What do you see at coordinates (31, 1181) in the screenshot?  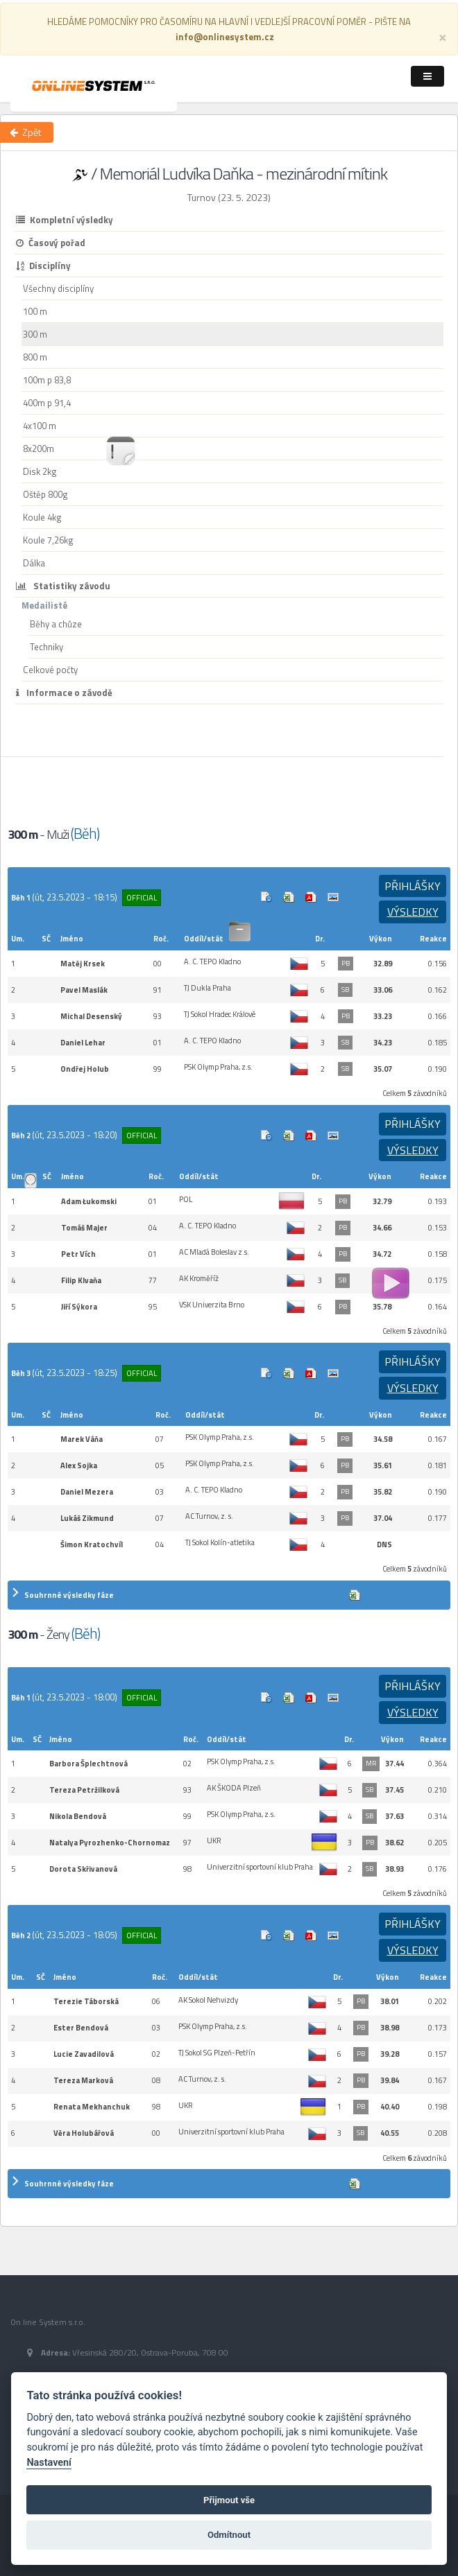 I see `open disk utility application` at bounding box center [31, 1181].